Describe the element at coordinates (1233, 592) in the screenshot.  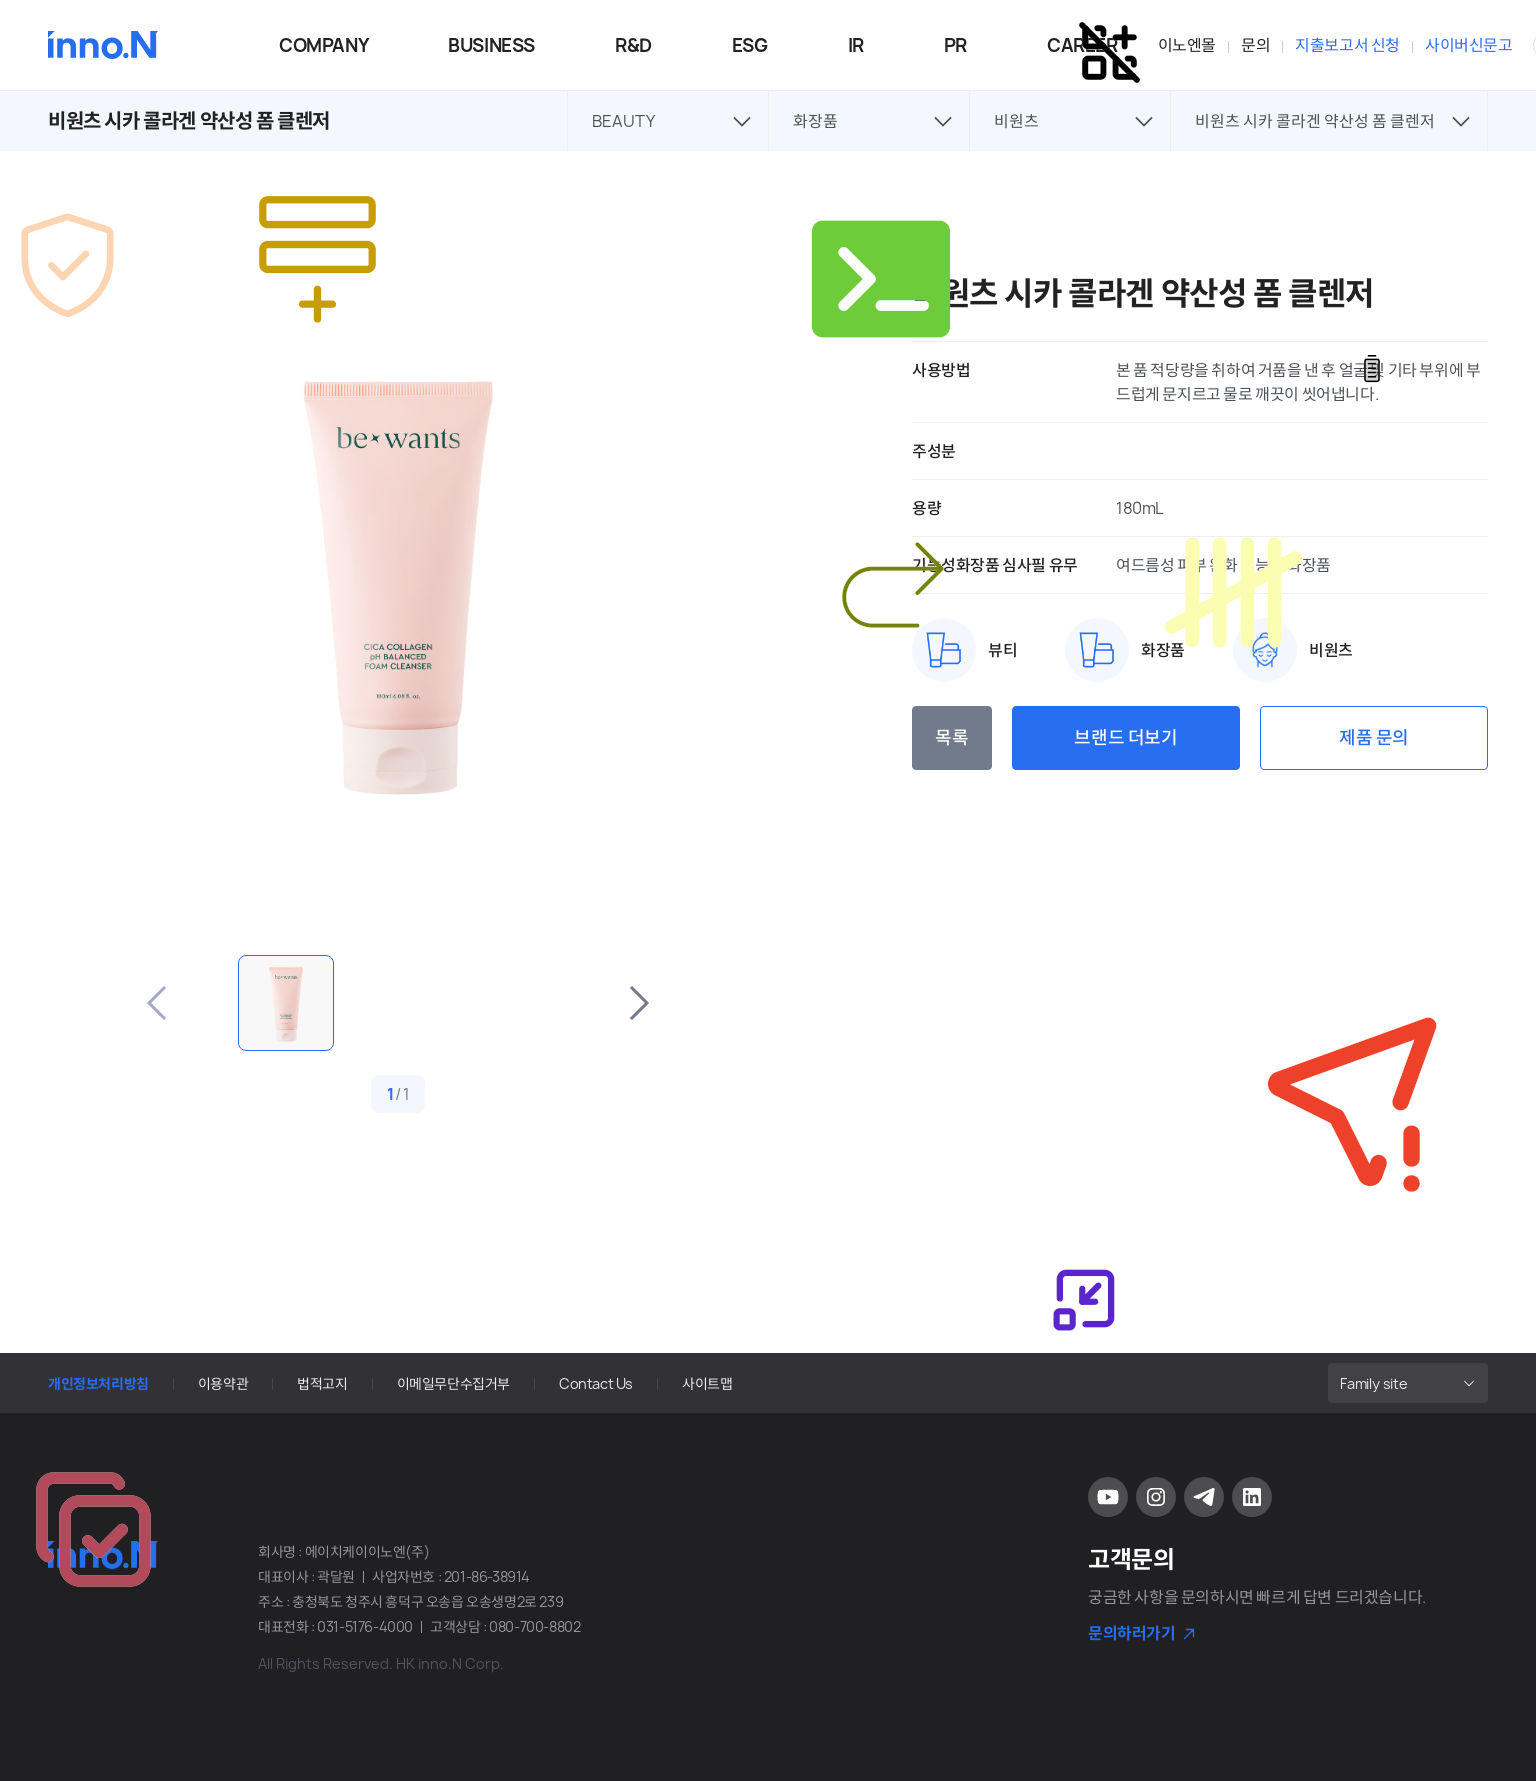
I see `track count or keep score` at that location.